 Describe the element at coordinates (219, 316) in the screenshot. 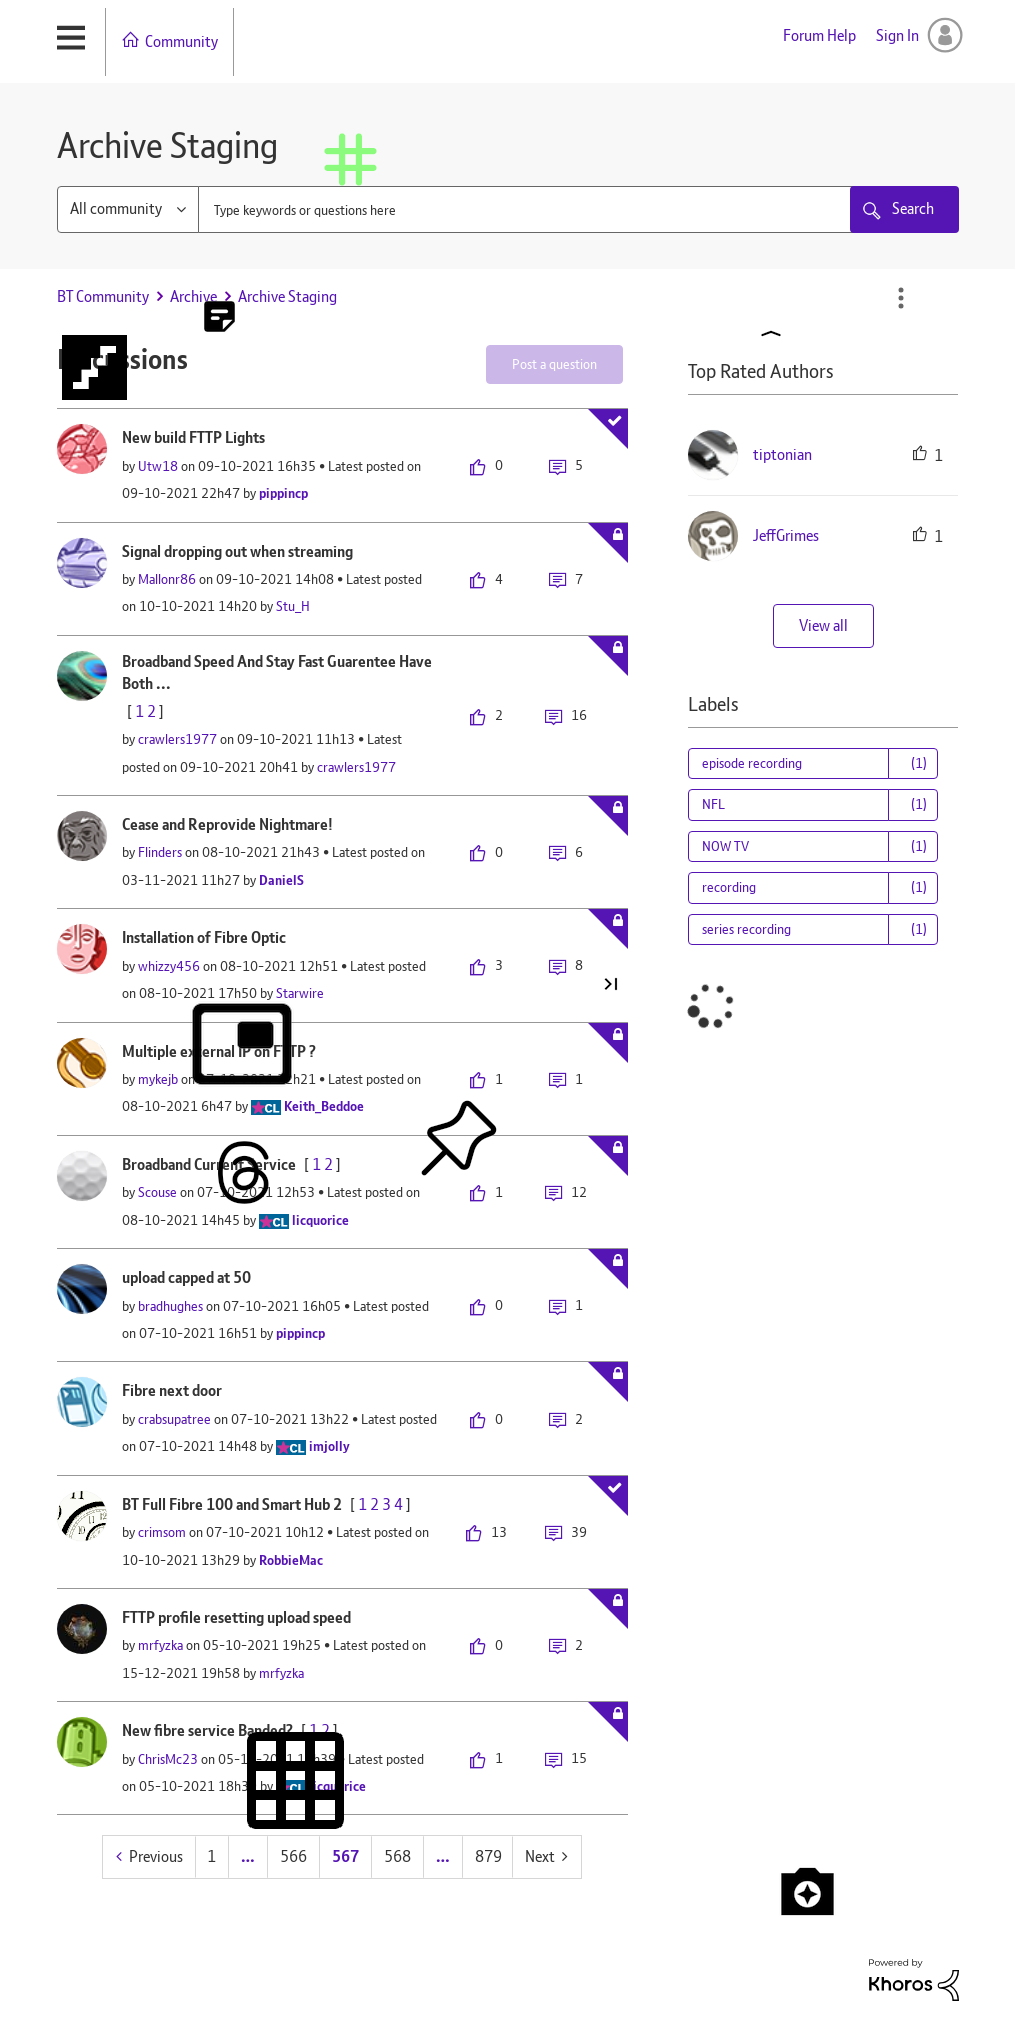

I see `create a new note` at that location.